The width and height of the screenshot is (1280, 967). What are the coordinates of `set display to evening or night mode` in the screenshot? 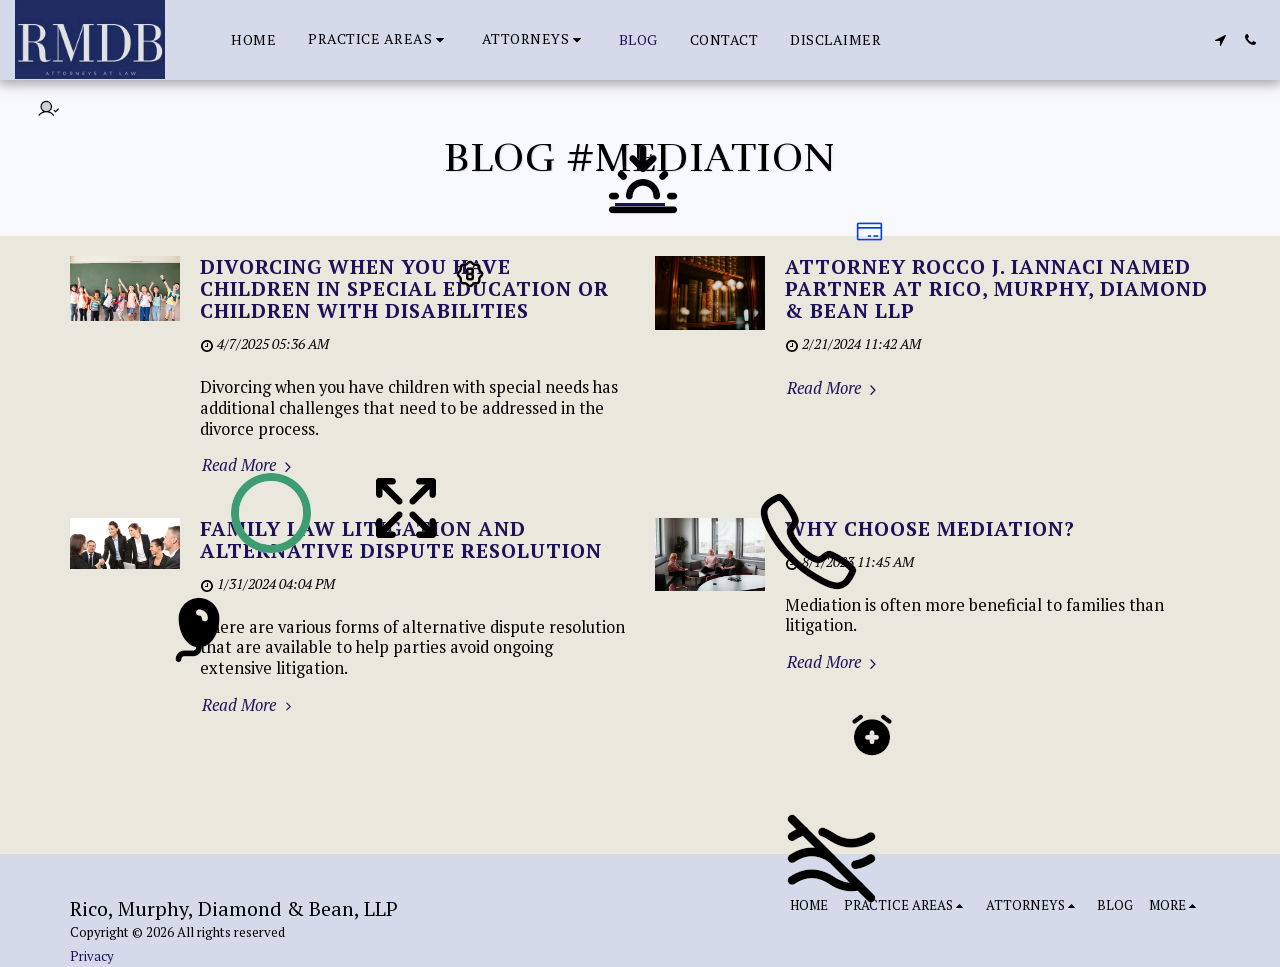 It's located at (643, 179).